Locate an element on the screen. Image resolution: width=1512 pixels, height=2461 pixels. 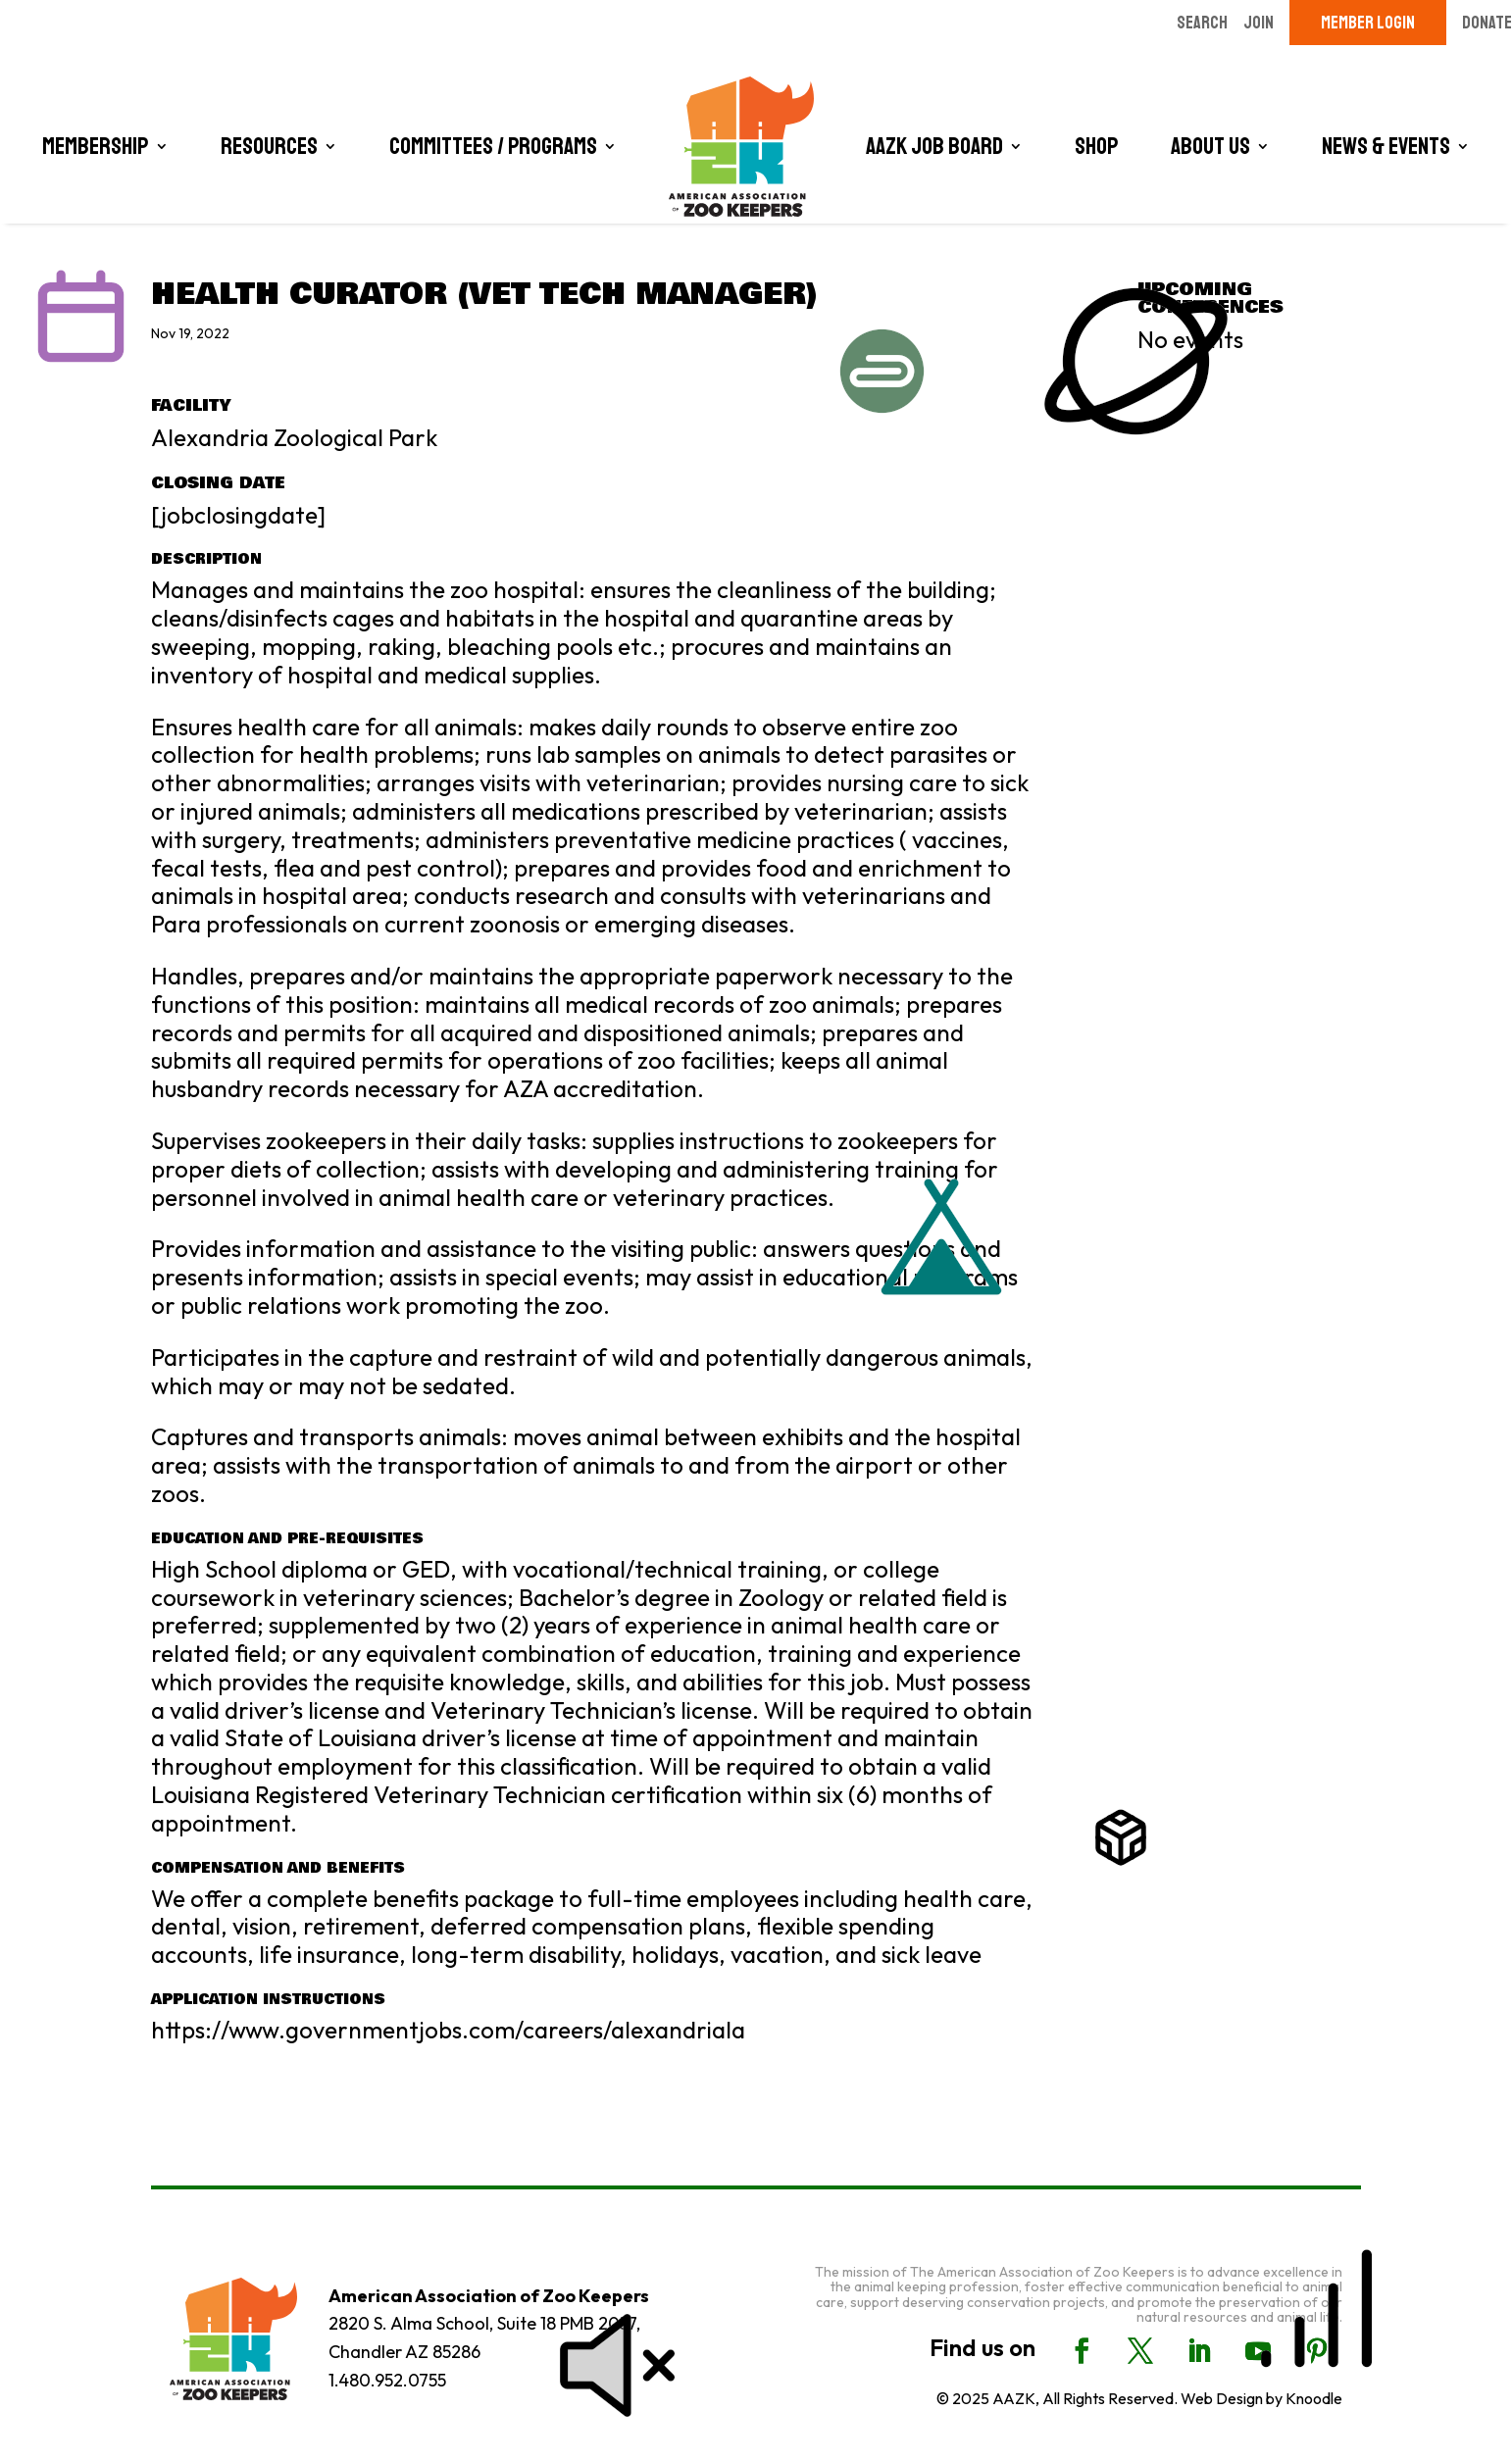
view campsite or camping information is located at coordinates (941, 1243).